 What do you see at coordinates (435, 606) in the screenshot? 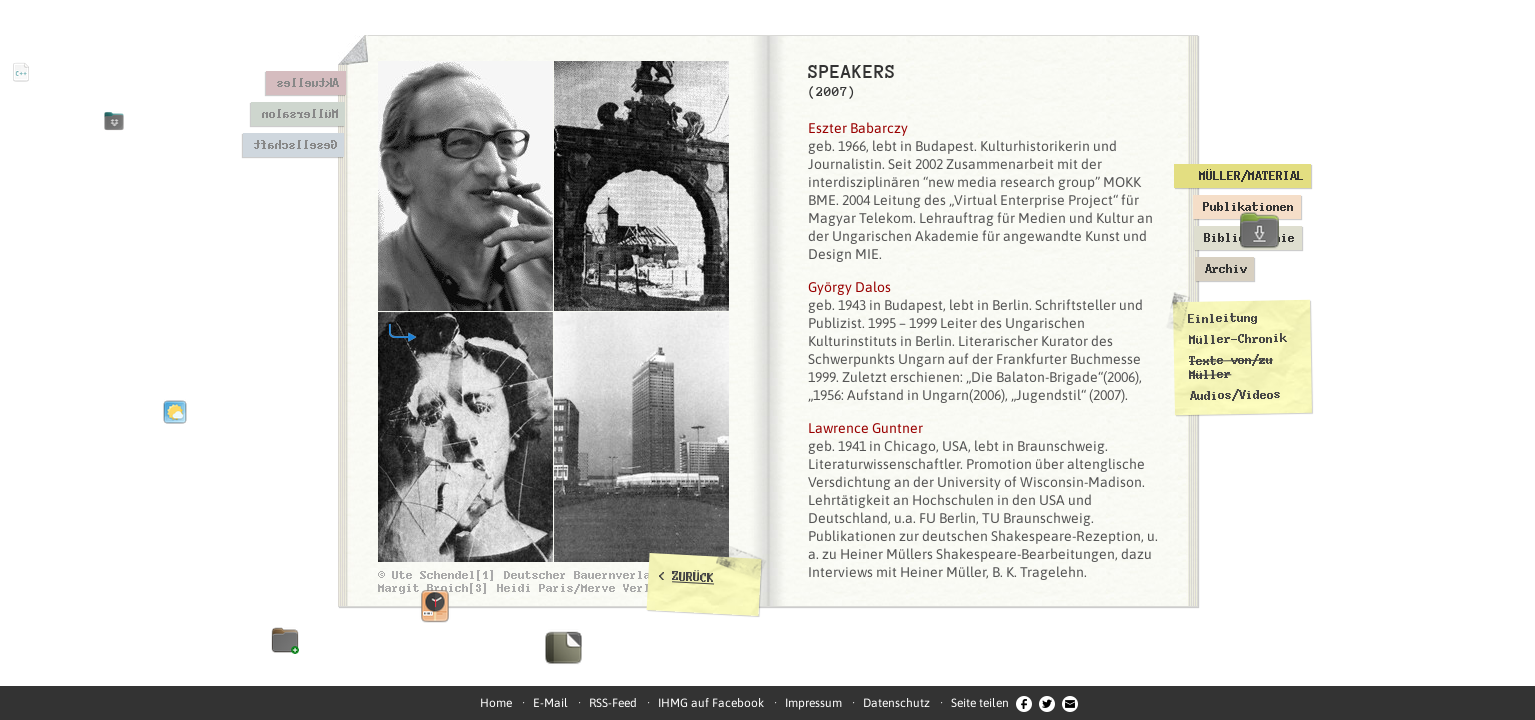
I see `indicates package manager is waiting or queued` at bounding box center [435, 606].